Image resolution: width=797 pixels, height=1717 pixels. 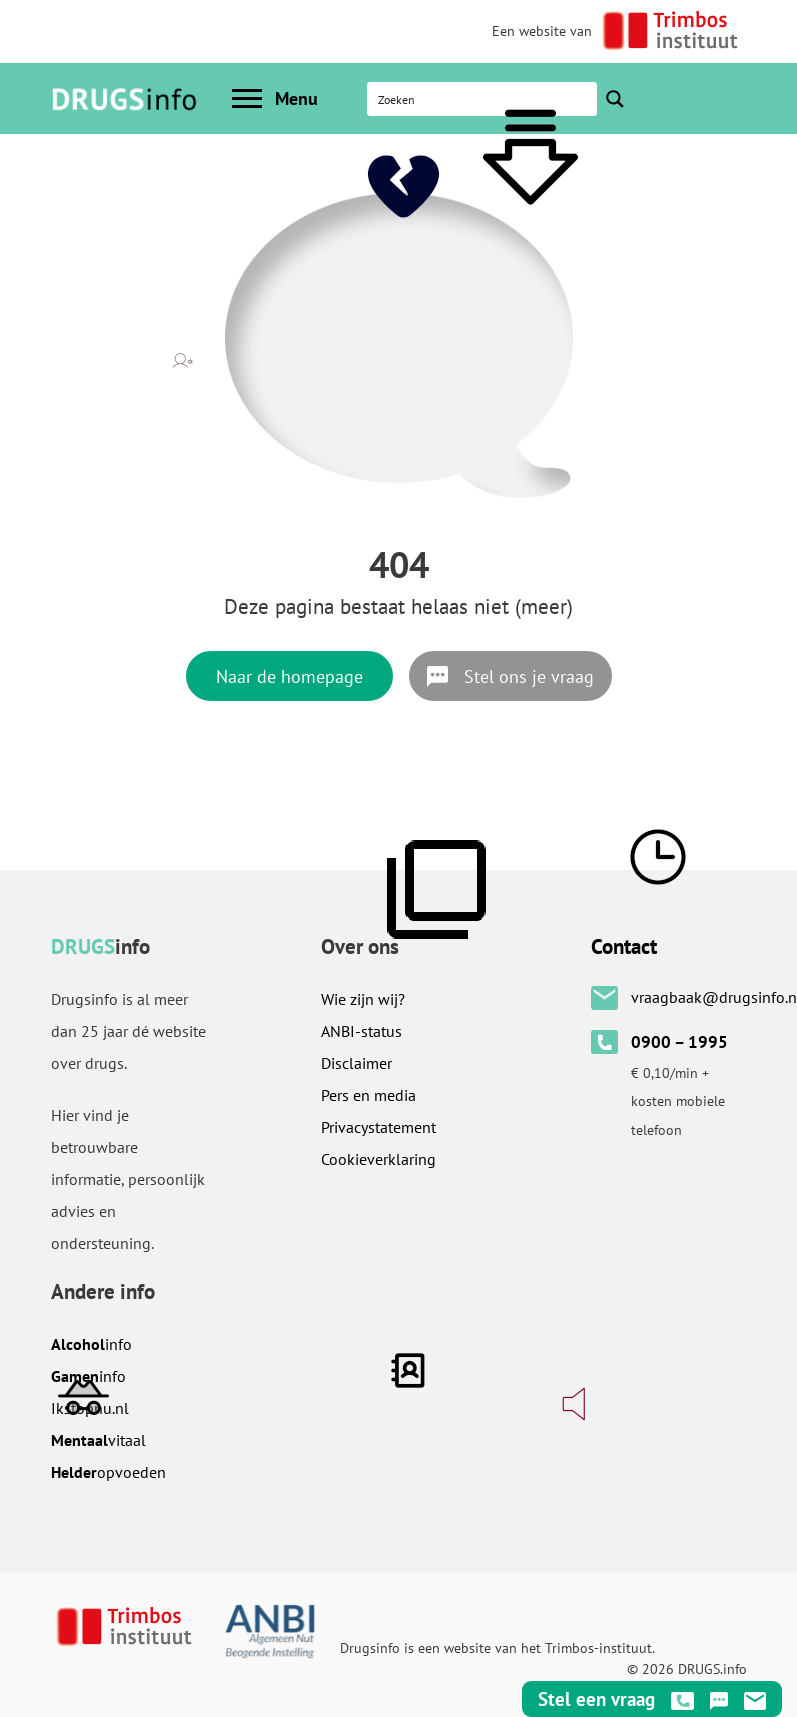 What do you see at coordinates (182, 361) in the screenshot?
I see `access user settings` at bounding box center [182, 361].